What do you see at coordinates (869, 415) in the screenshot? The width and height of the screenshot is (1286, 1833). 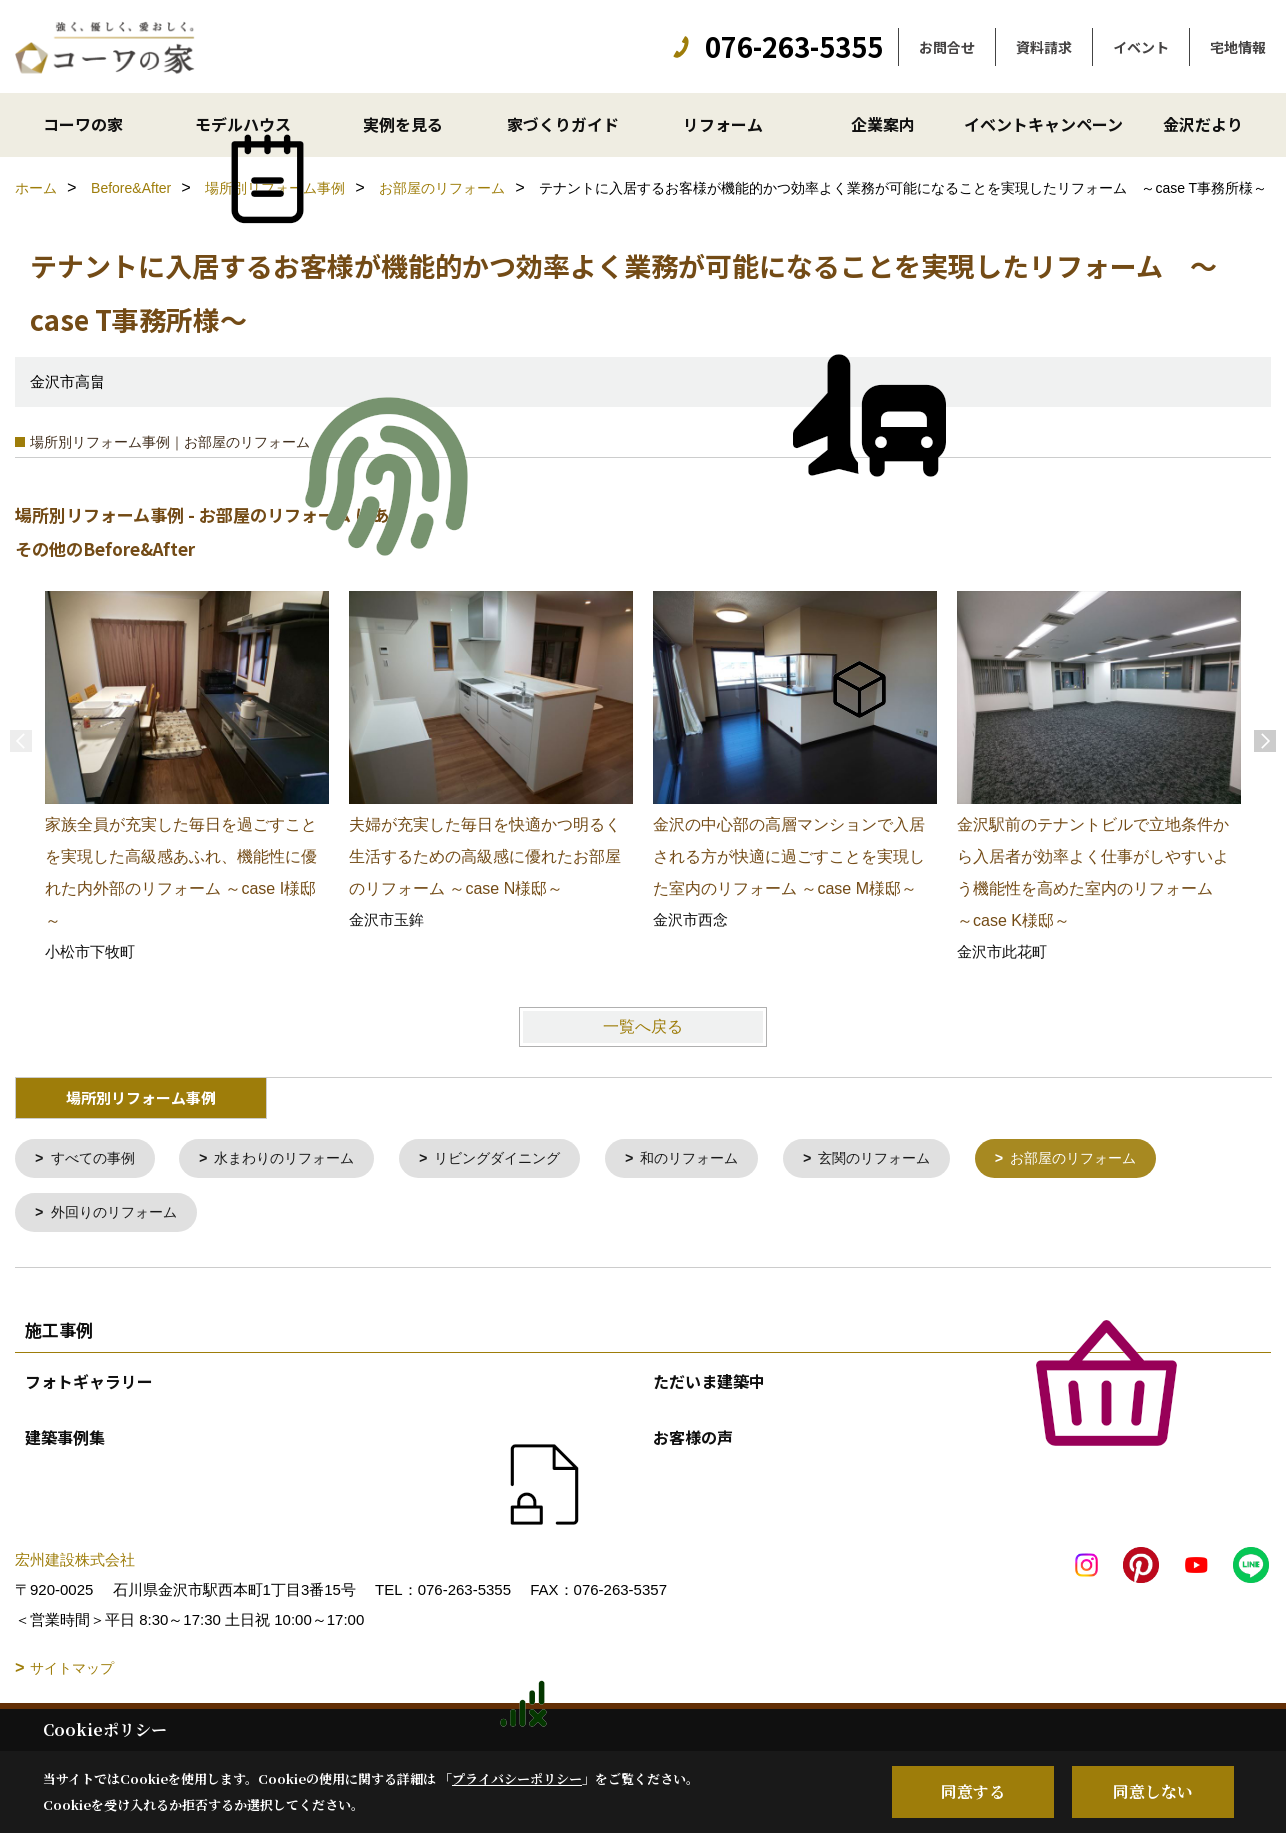 I see `select shipping method for your order` at bounding box center [869, 415].